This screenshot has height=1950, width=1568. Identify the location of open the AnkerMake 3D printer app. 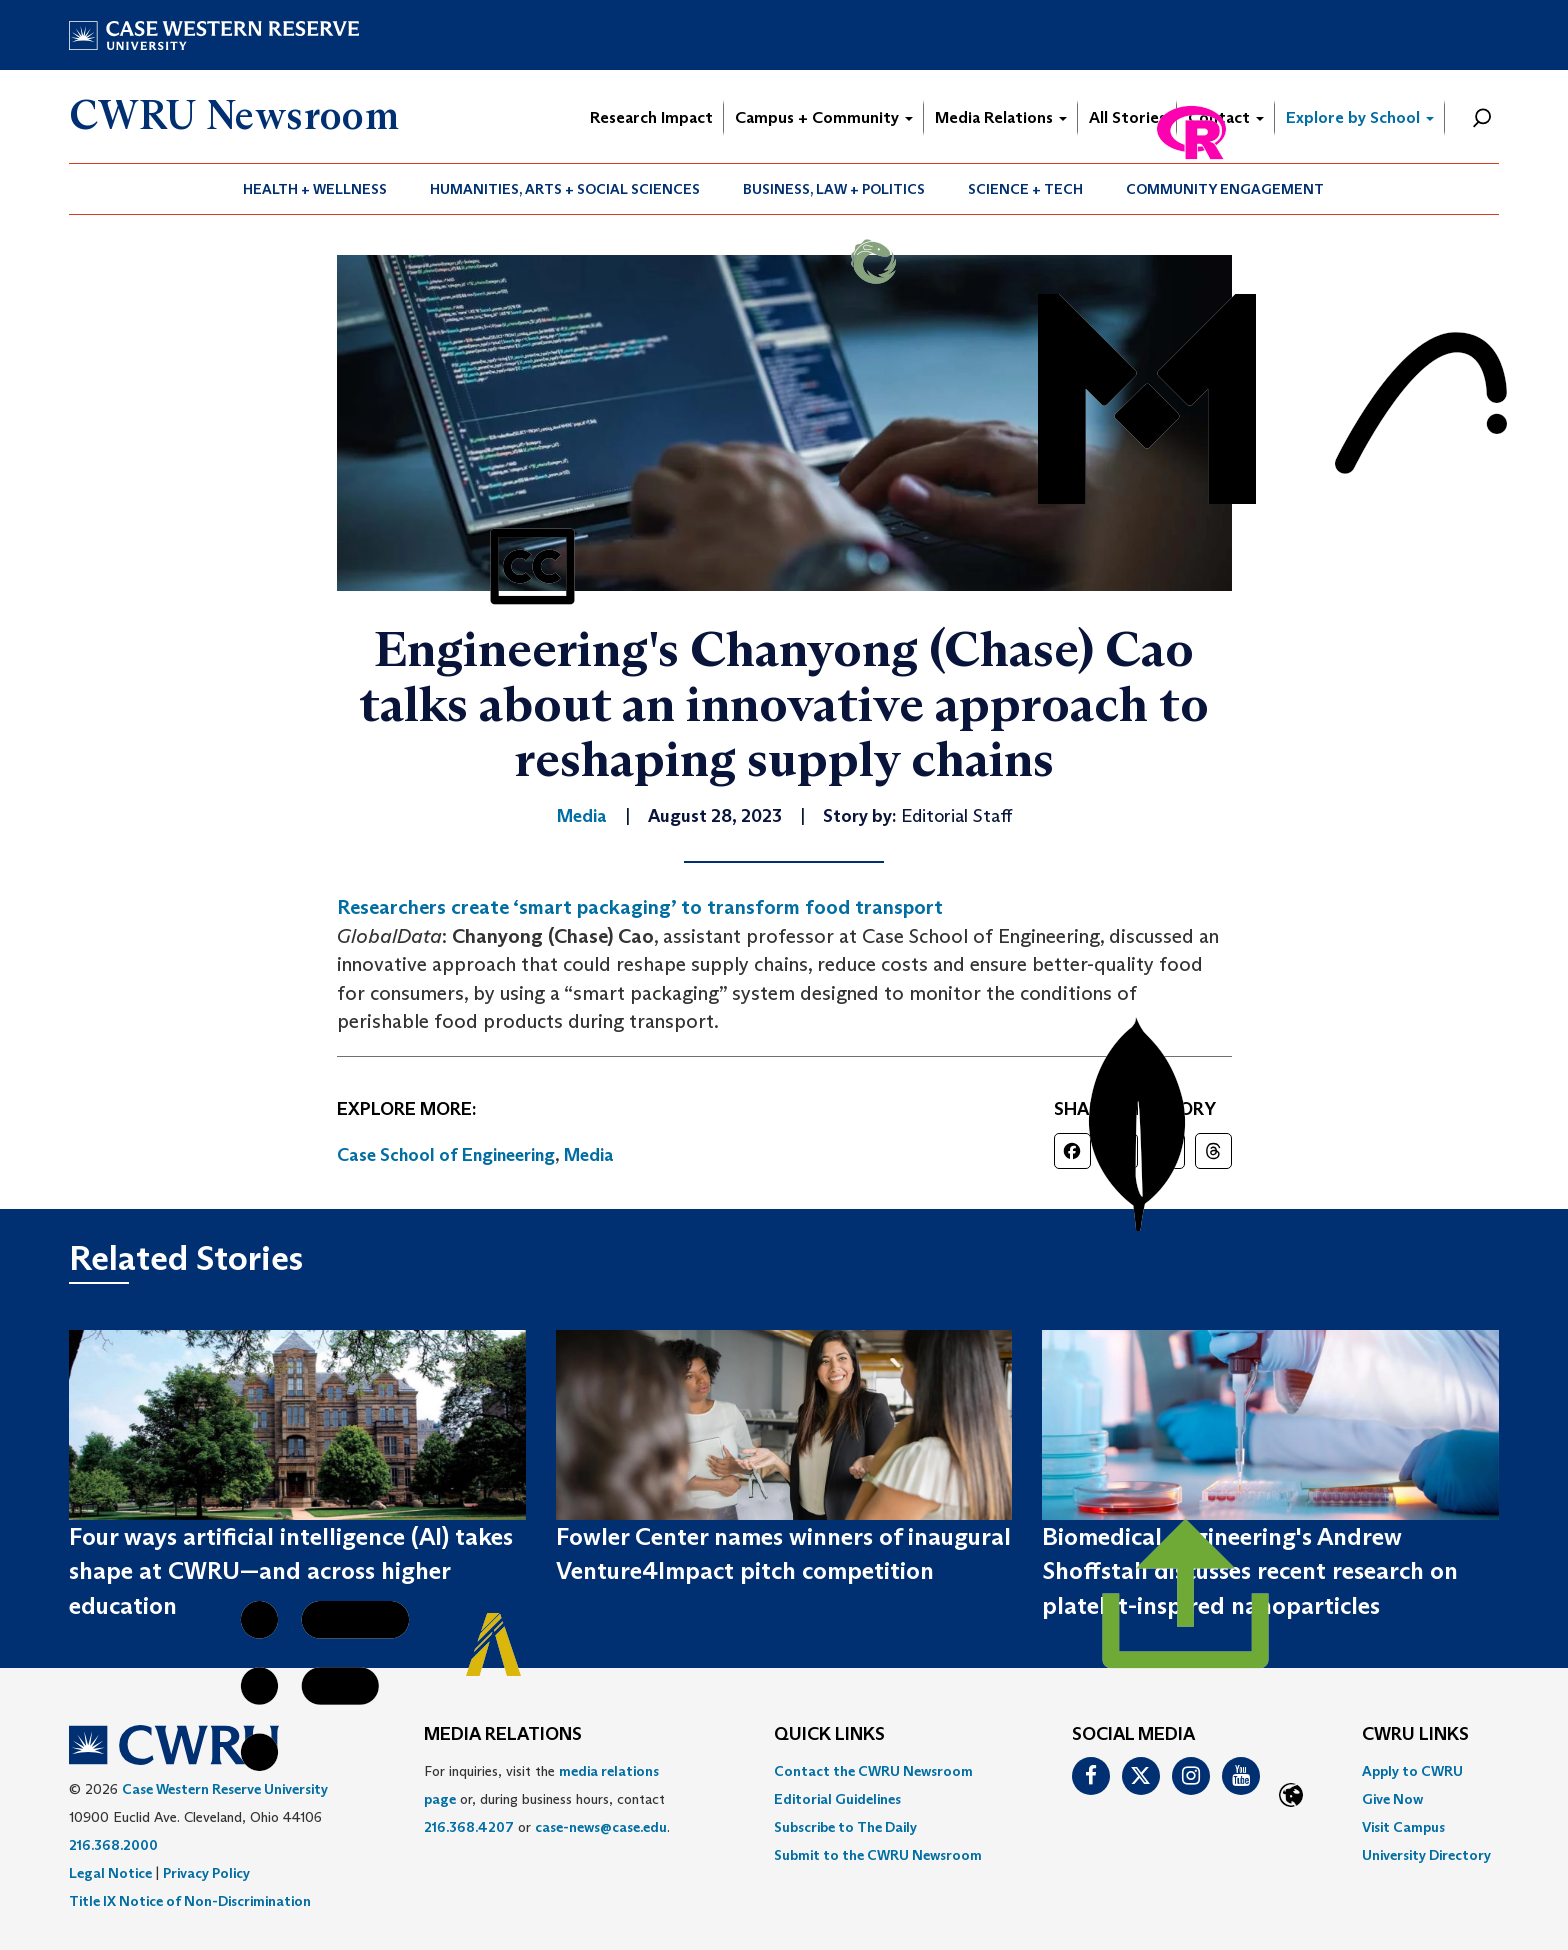
(1147, 399).